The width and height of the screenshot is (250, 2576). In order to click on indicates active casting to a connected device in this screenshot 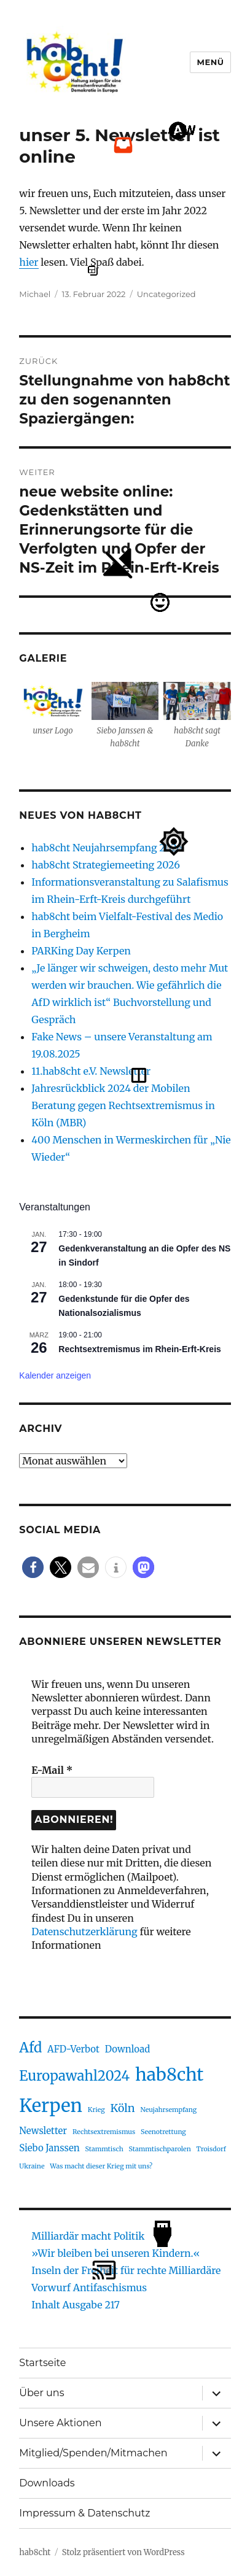, I will do `click(104, 2270)`.